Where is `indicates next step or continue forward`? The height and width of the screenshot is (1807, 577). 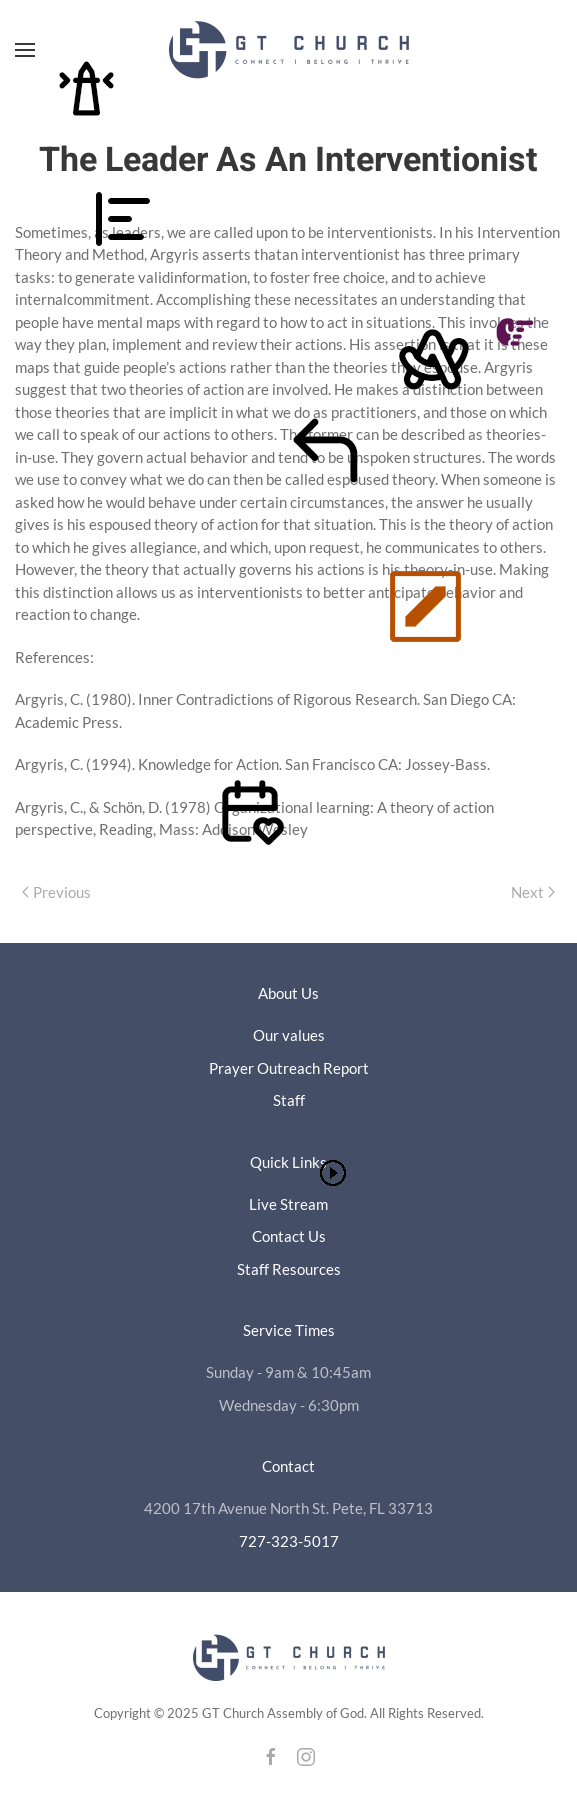
indicates next step or continue forward is located at coordinates (515, 332).